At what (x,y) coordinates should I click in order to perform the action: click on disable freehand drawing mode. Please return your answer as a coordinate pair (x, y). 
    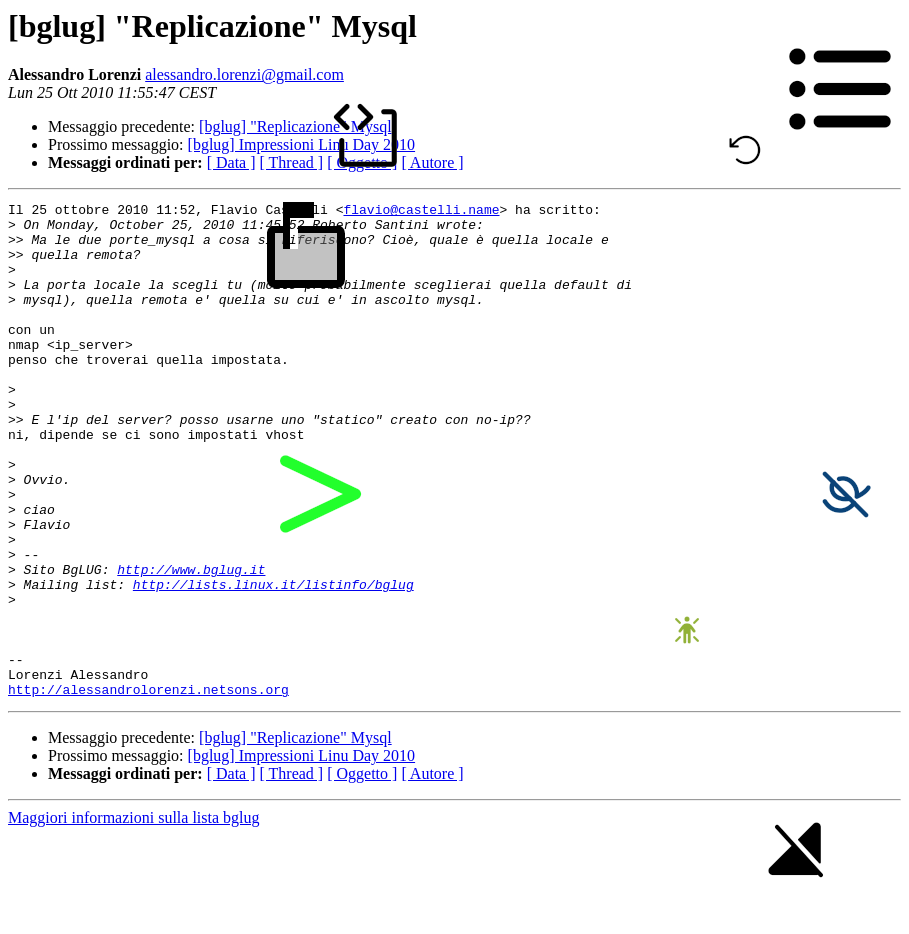
    Looking at the image, I should click on (845, 494).